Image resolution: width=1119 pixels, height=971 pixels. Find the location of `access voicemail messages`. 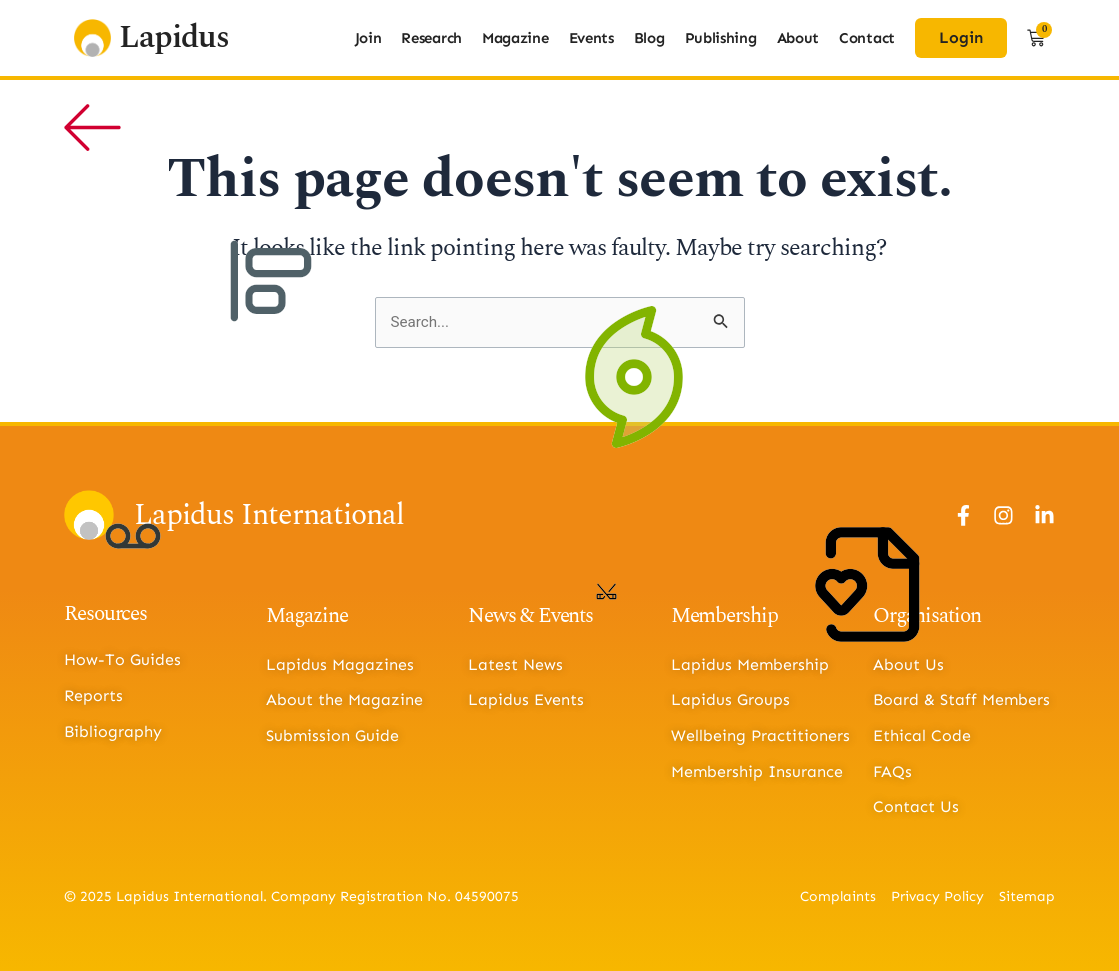

access voicemail messages is located at coordinates (133, 536).